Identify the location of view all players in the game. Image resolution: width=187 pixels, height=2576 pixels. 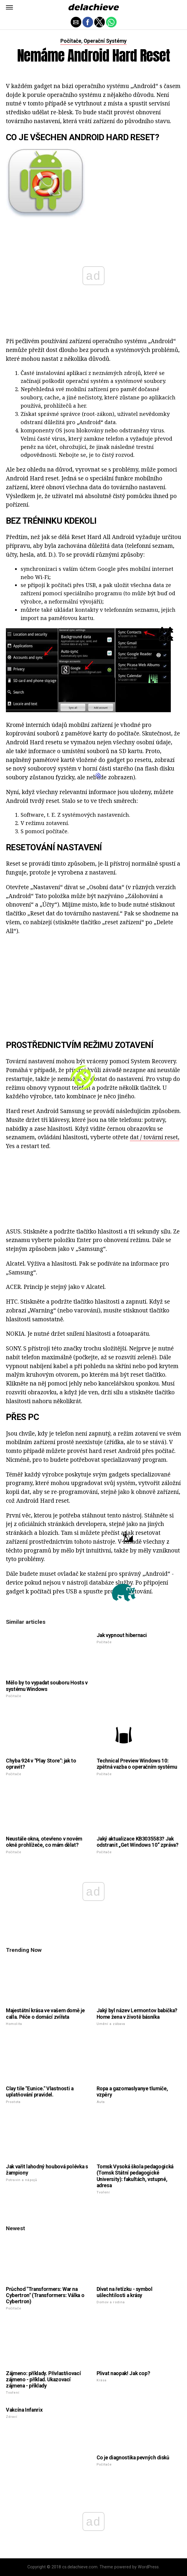
(166, 634).